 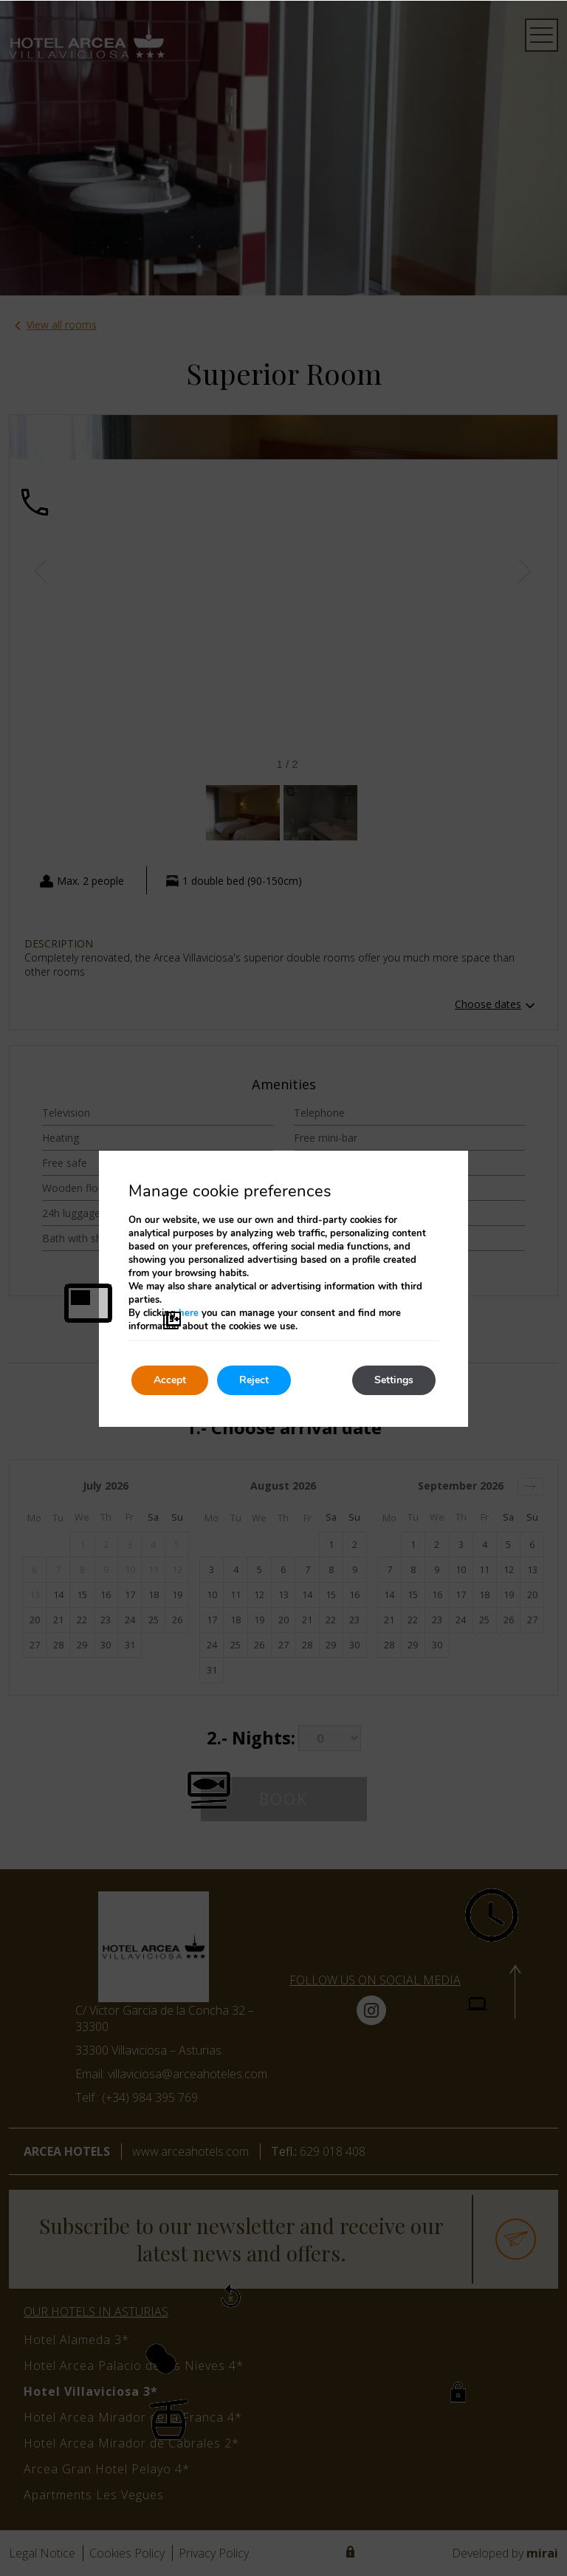 What do you see at coordinates (161, 2359) in the screenshot?
I see `merge or combine selected items` at bounding box center [161, 2359].